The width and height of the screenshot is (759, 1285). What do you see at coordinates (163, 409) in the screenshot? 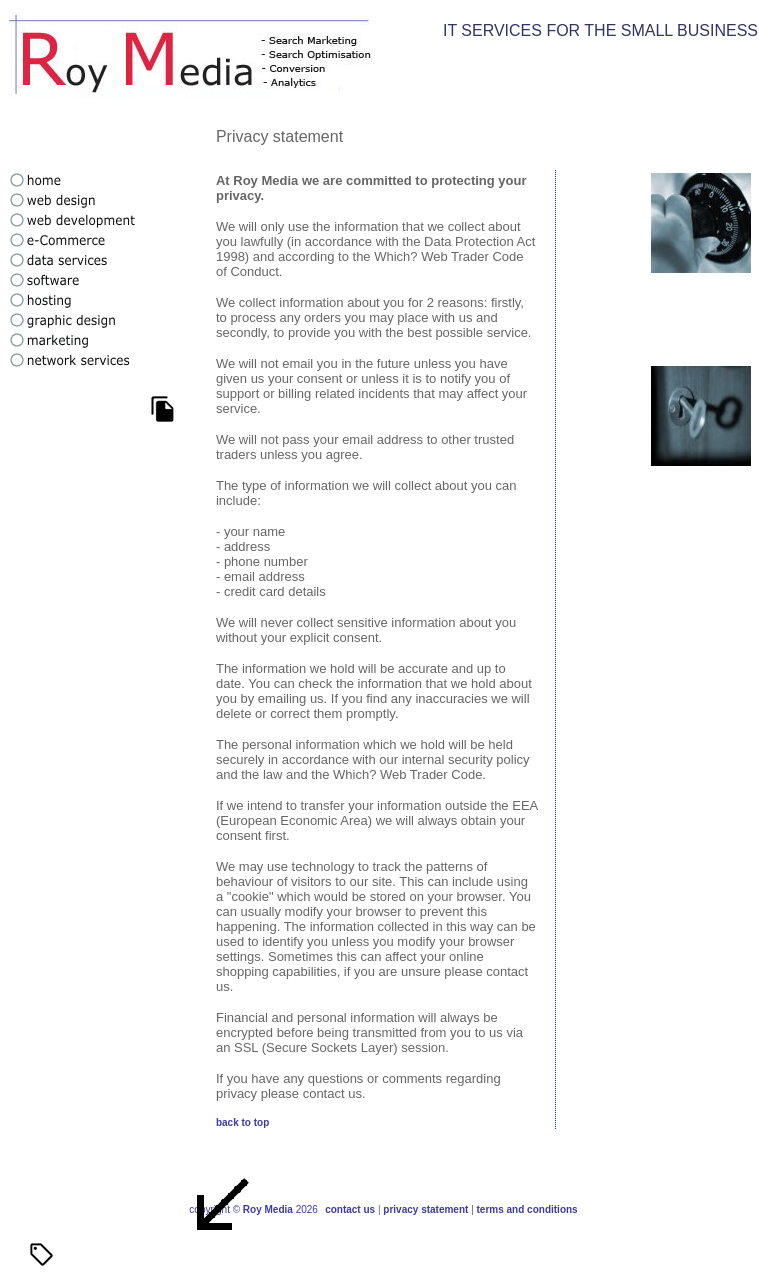
I see `copy file to clipboard` at bounding box center [163, 409].